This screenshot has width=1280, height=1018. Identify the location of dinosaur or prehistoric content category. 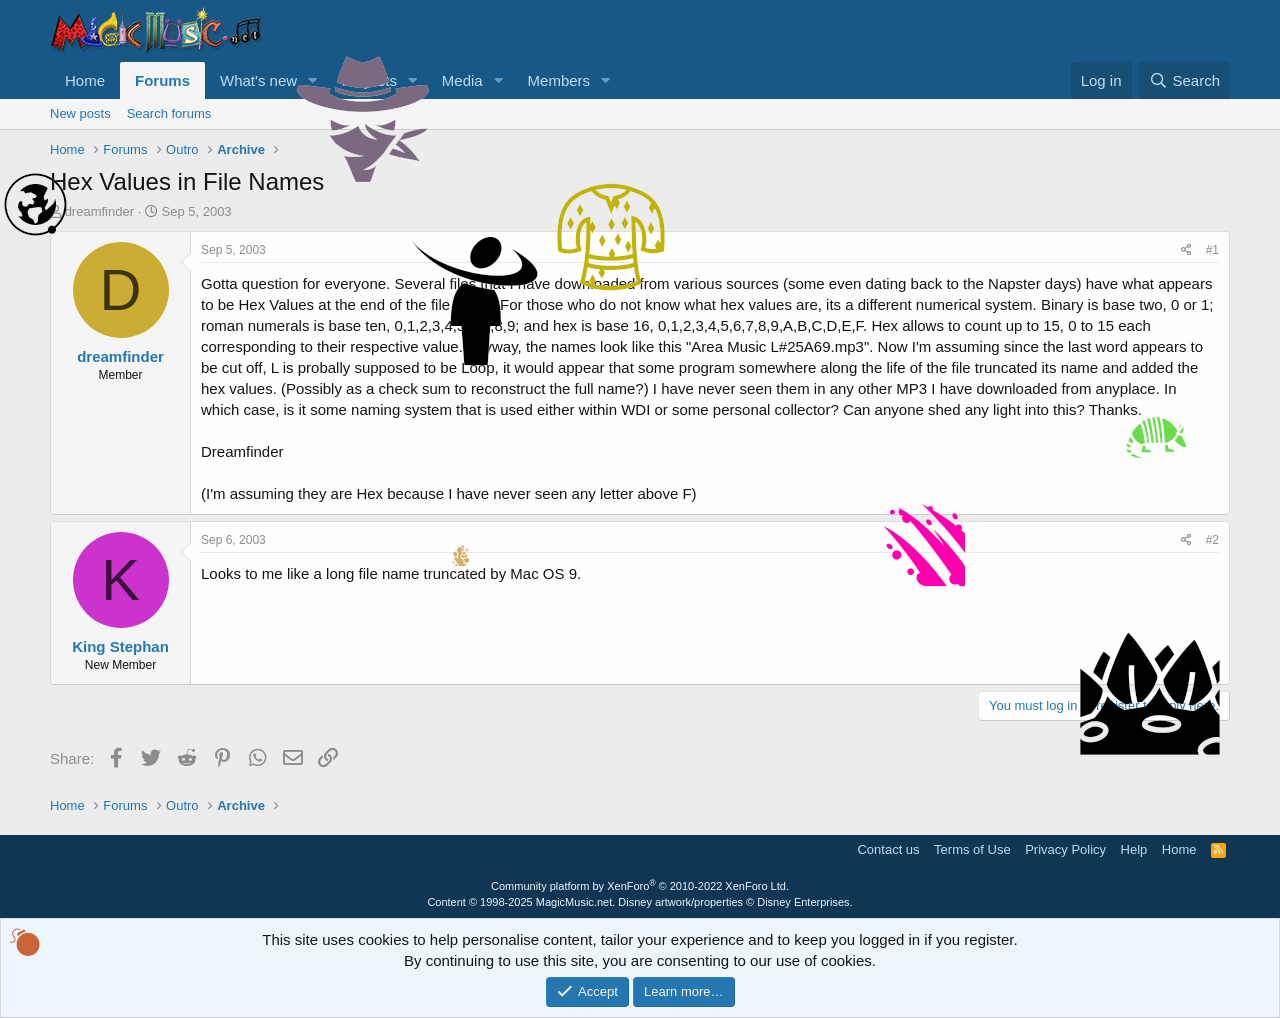
(1150, 685).